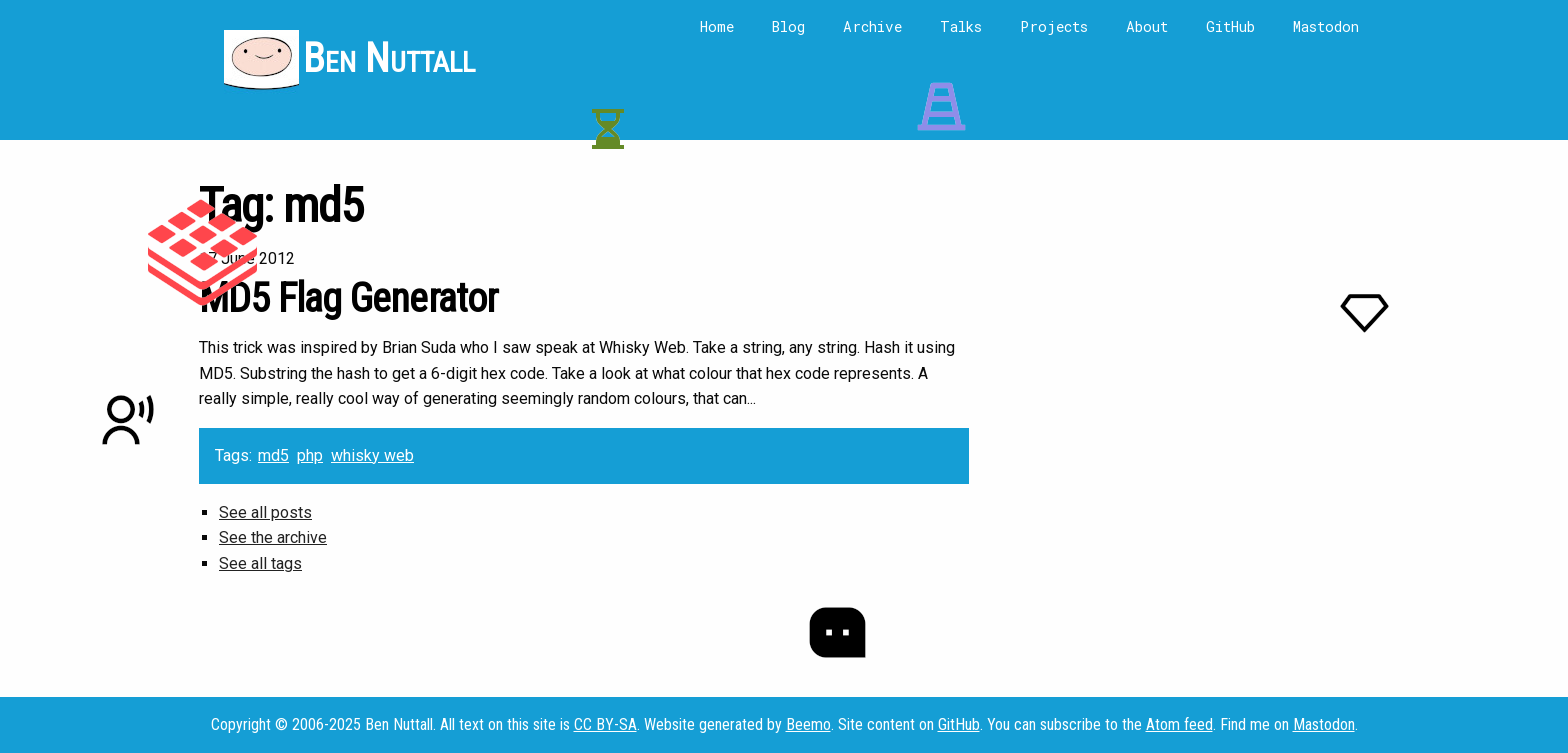 The width and height of the screenshot is (1568, 753). What do you see at coordinates (608, 129) in the screenshot?
I see `indicates a process is loading or in progress` at bounding box center [608, 129].